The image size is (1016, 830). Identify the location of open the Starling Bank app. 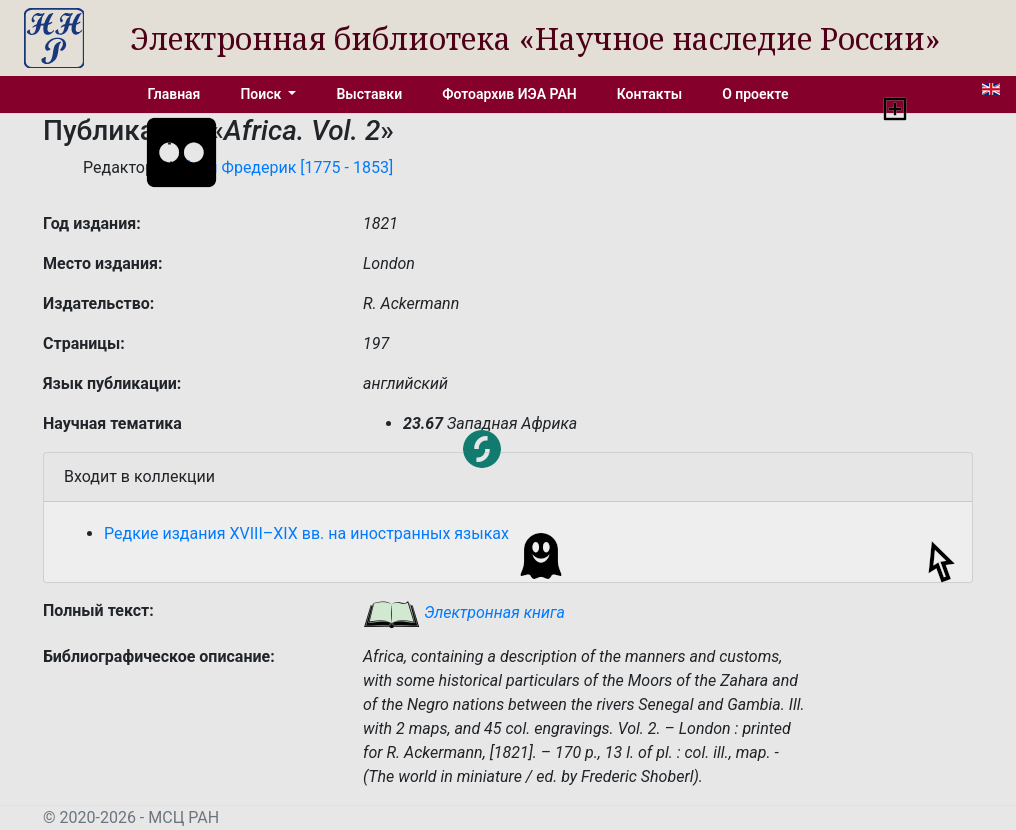
(482, 449).